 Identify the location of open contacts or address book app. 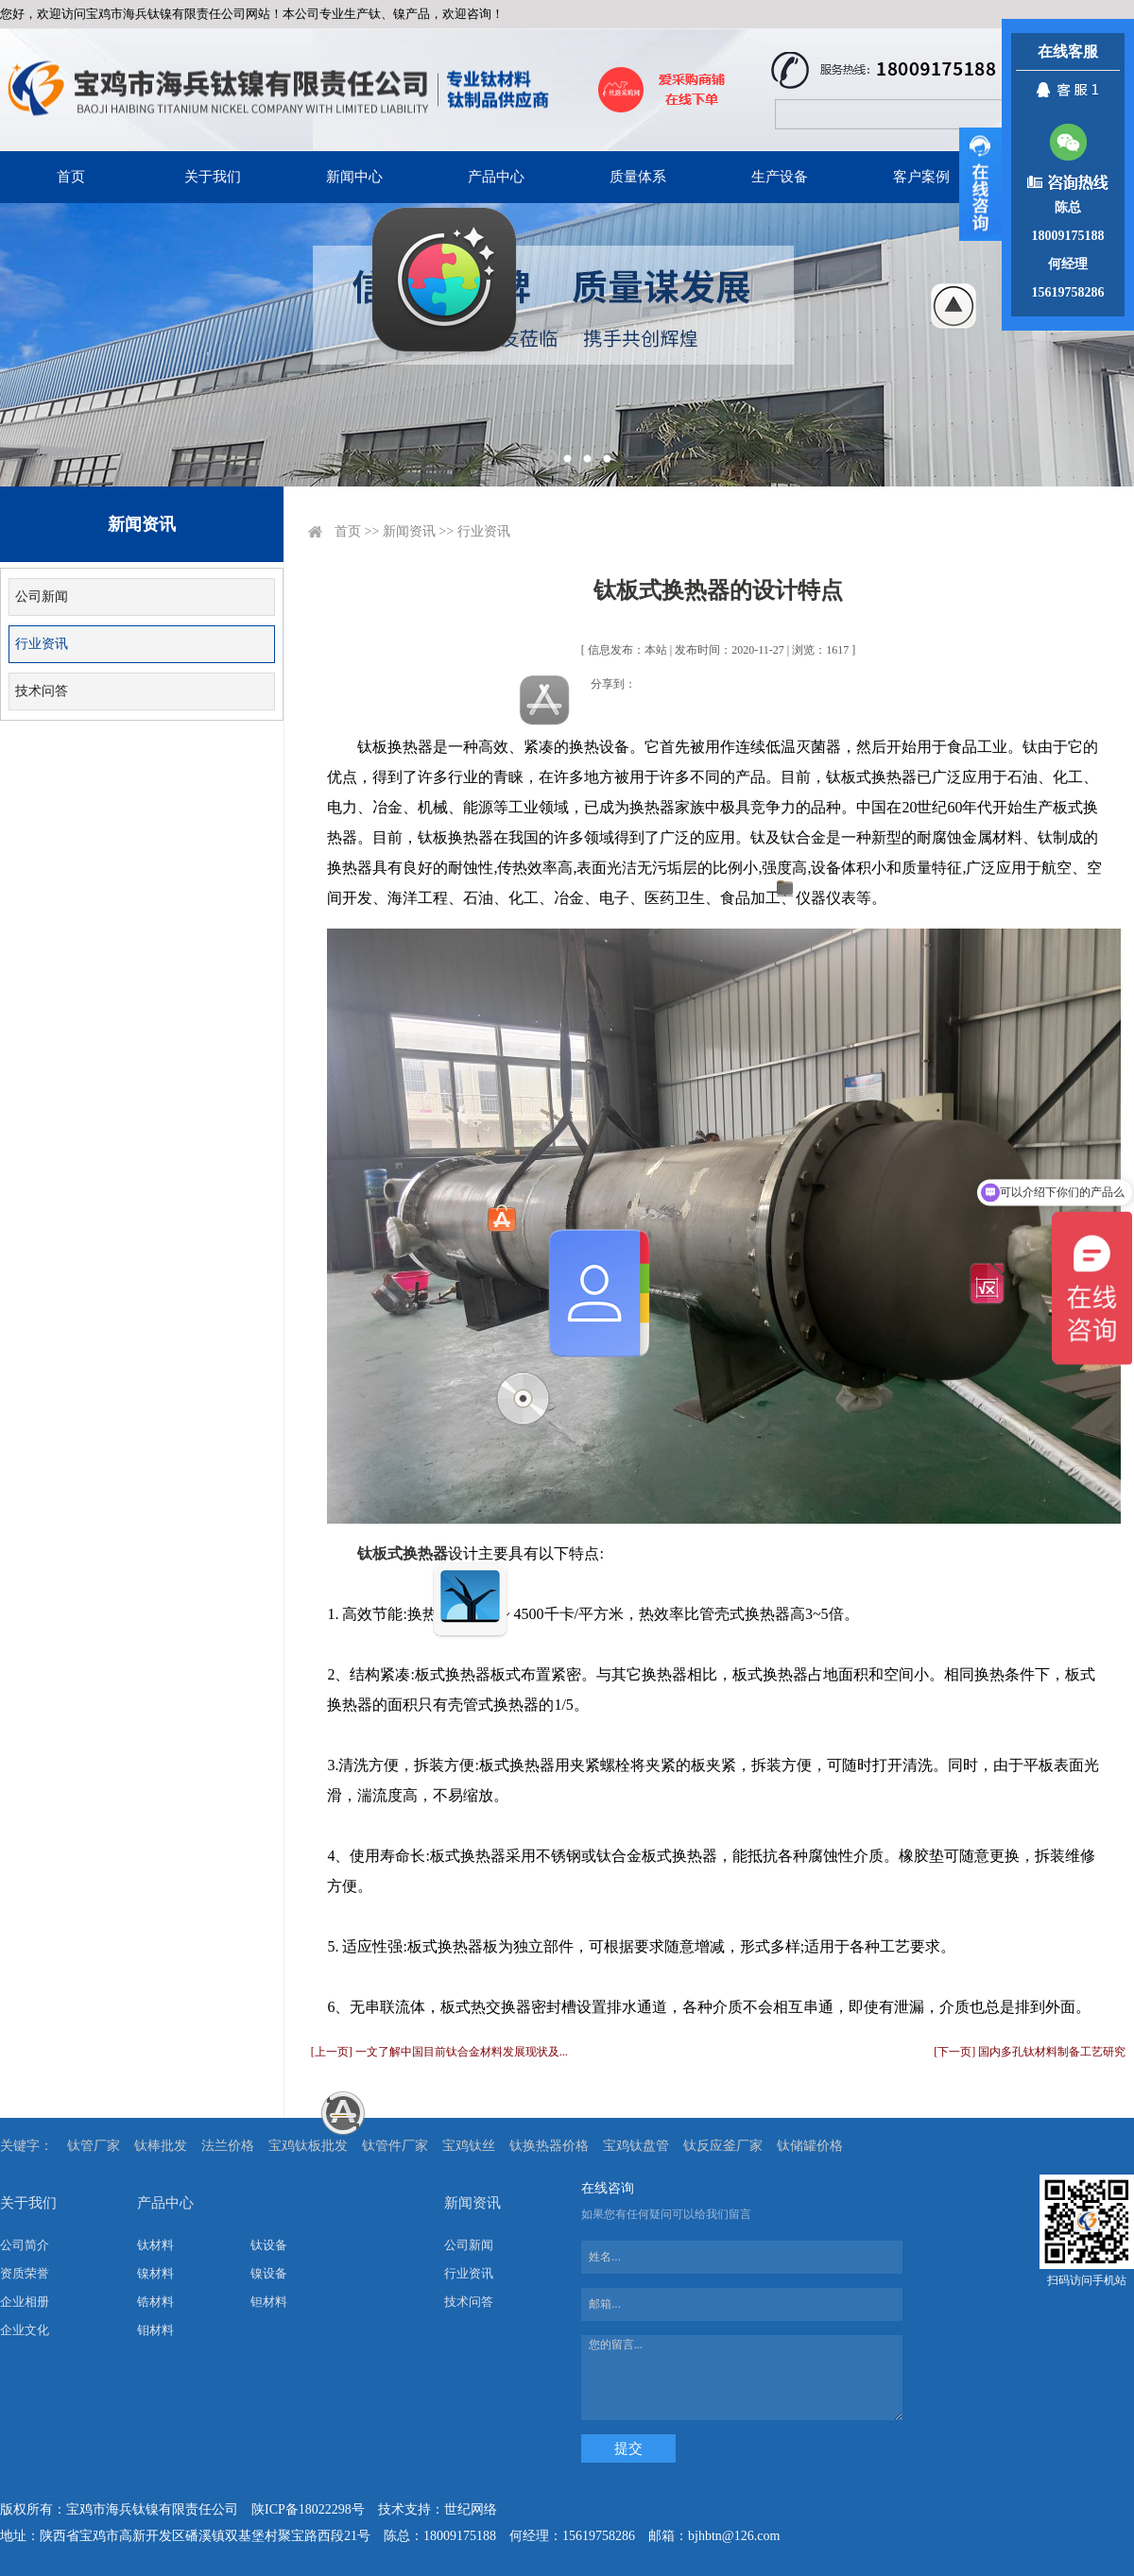
(599, 1293).